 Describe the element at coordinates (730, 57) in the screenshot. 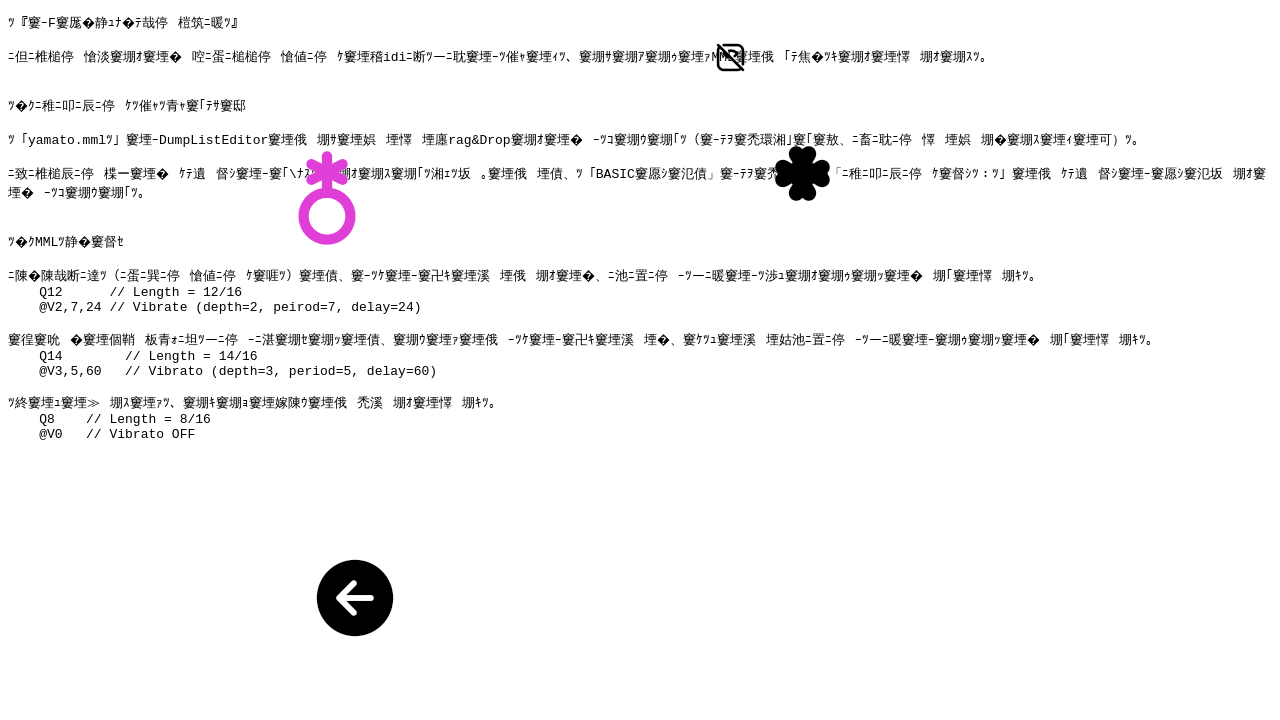

I see `indicates scaling or resizing is disabled` at that location.